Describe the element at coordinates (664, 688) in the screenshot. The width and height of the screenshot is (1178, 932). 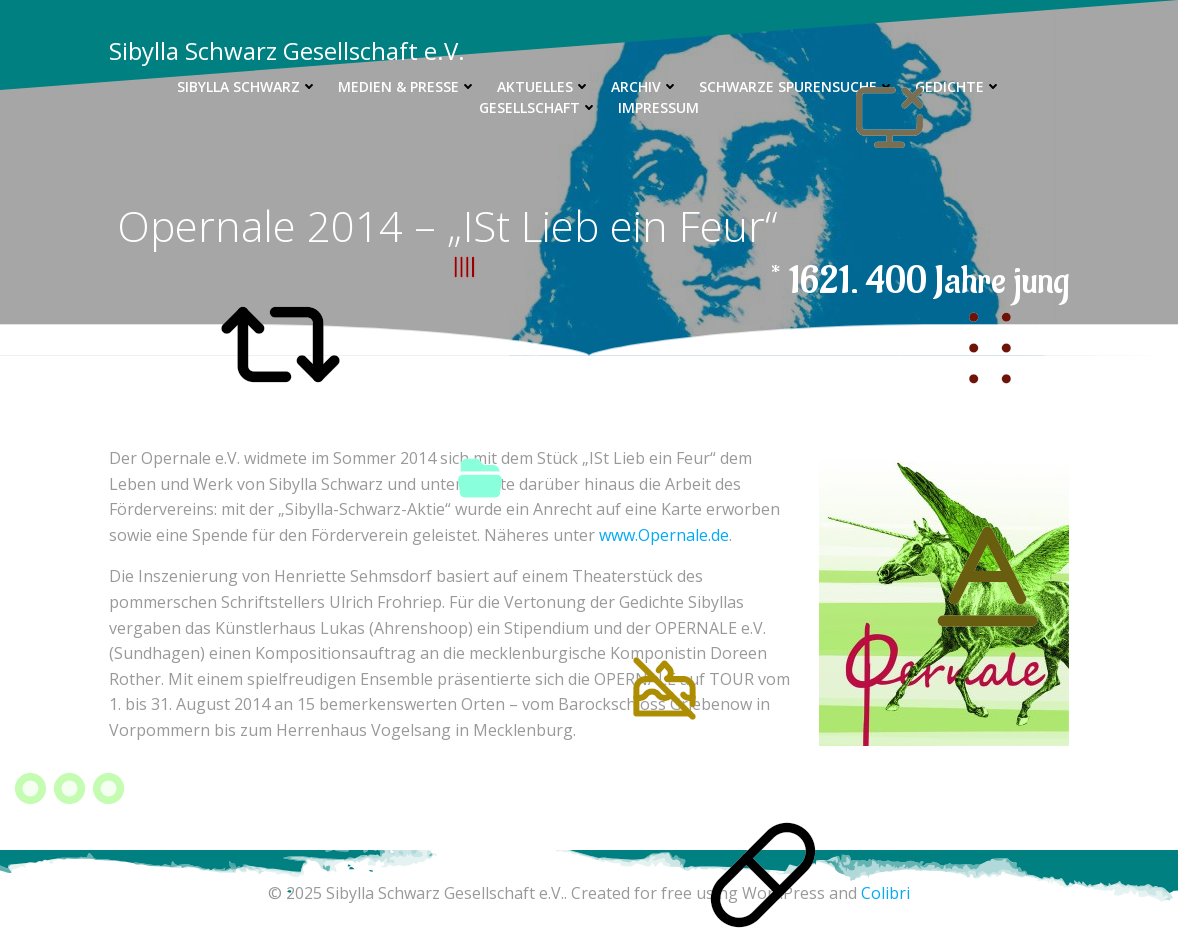
I see `no cake or desserts allowed` at that location.